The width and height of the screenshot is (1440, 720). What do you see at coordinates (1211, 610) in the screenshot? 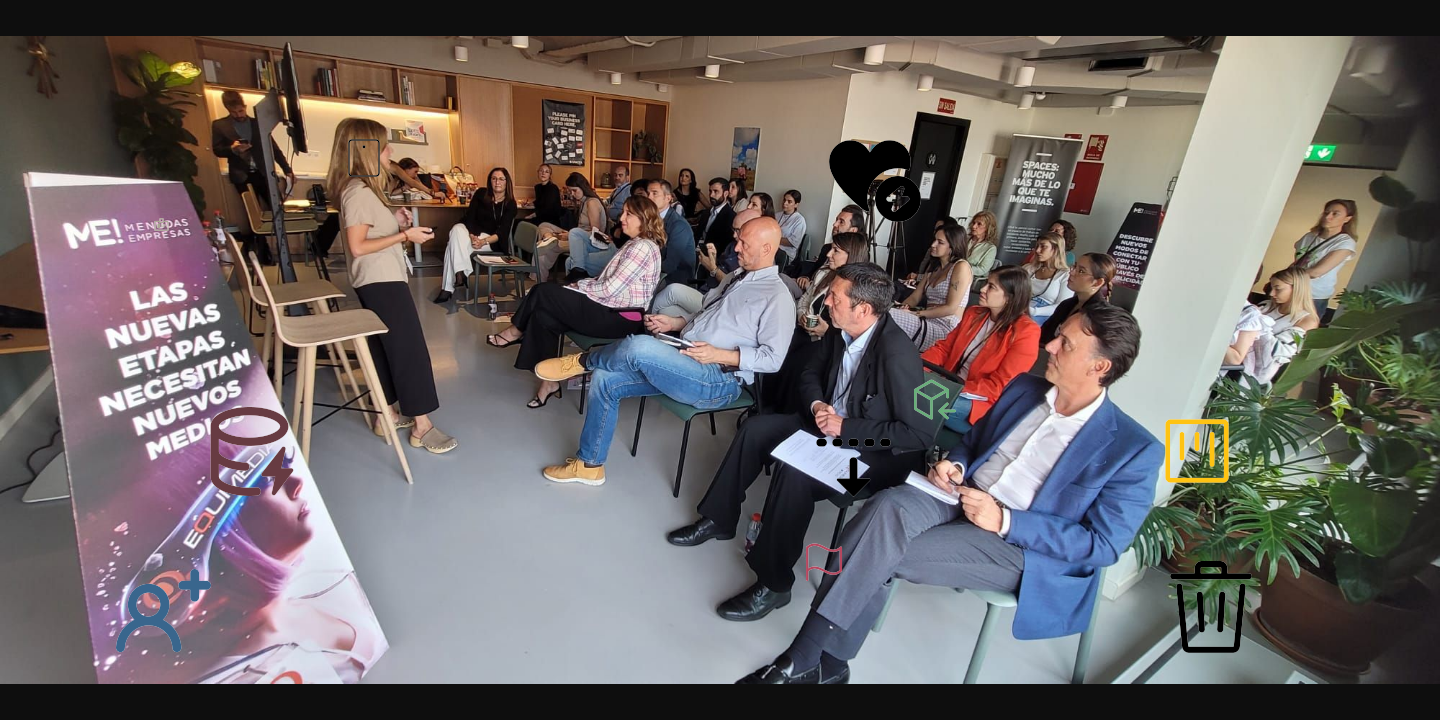
I see `delete selected item` at bounding box center [1211, 610].